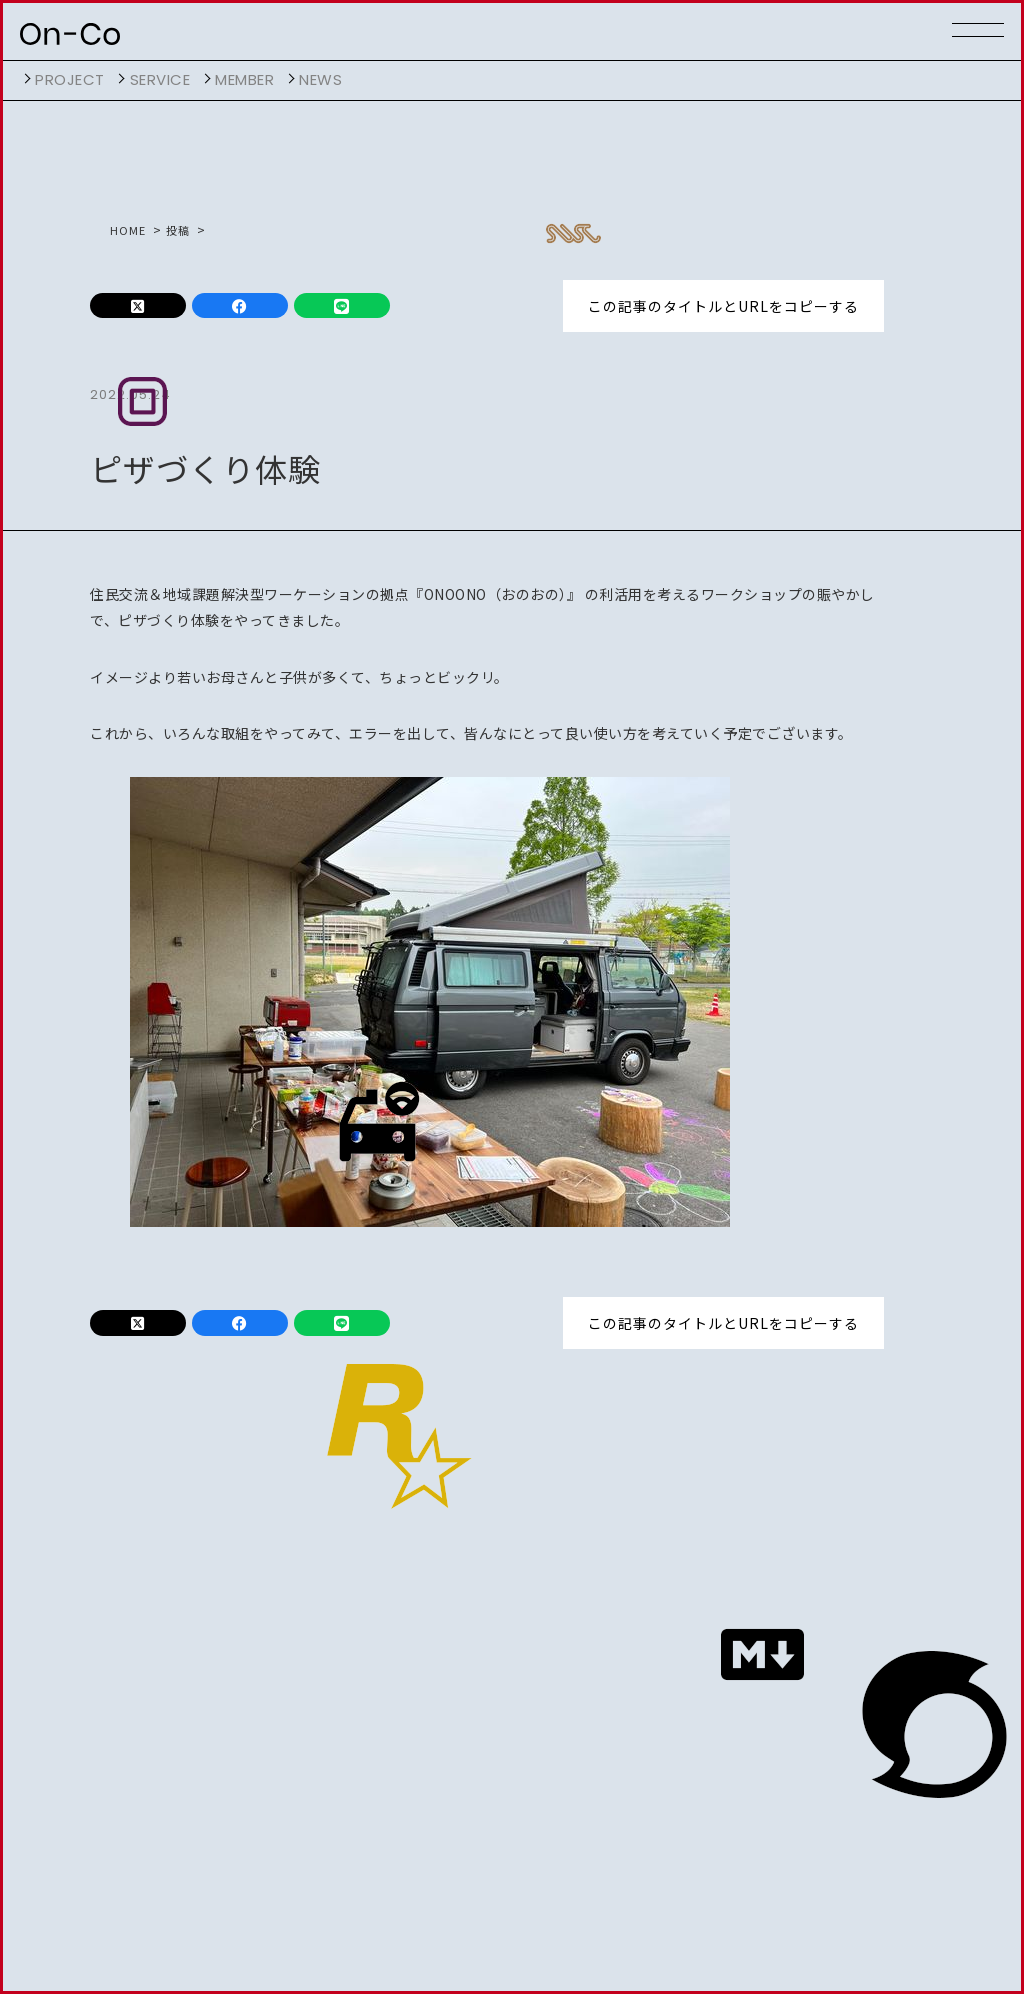  Describe the element at coordinates (573, 233) in the screenshot. I see `visit the SWC (Speedy Web Compiler) website or documentation` at that location.